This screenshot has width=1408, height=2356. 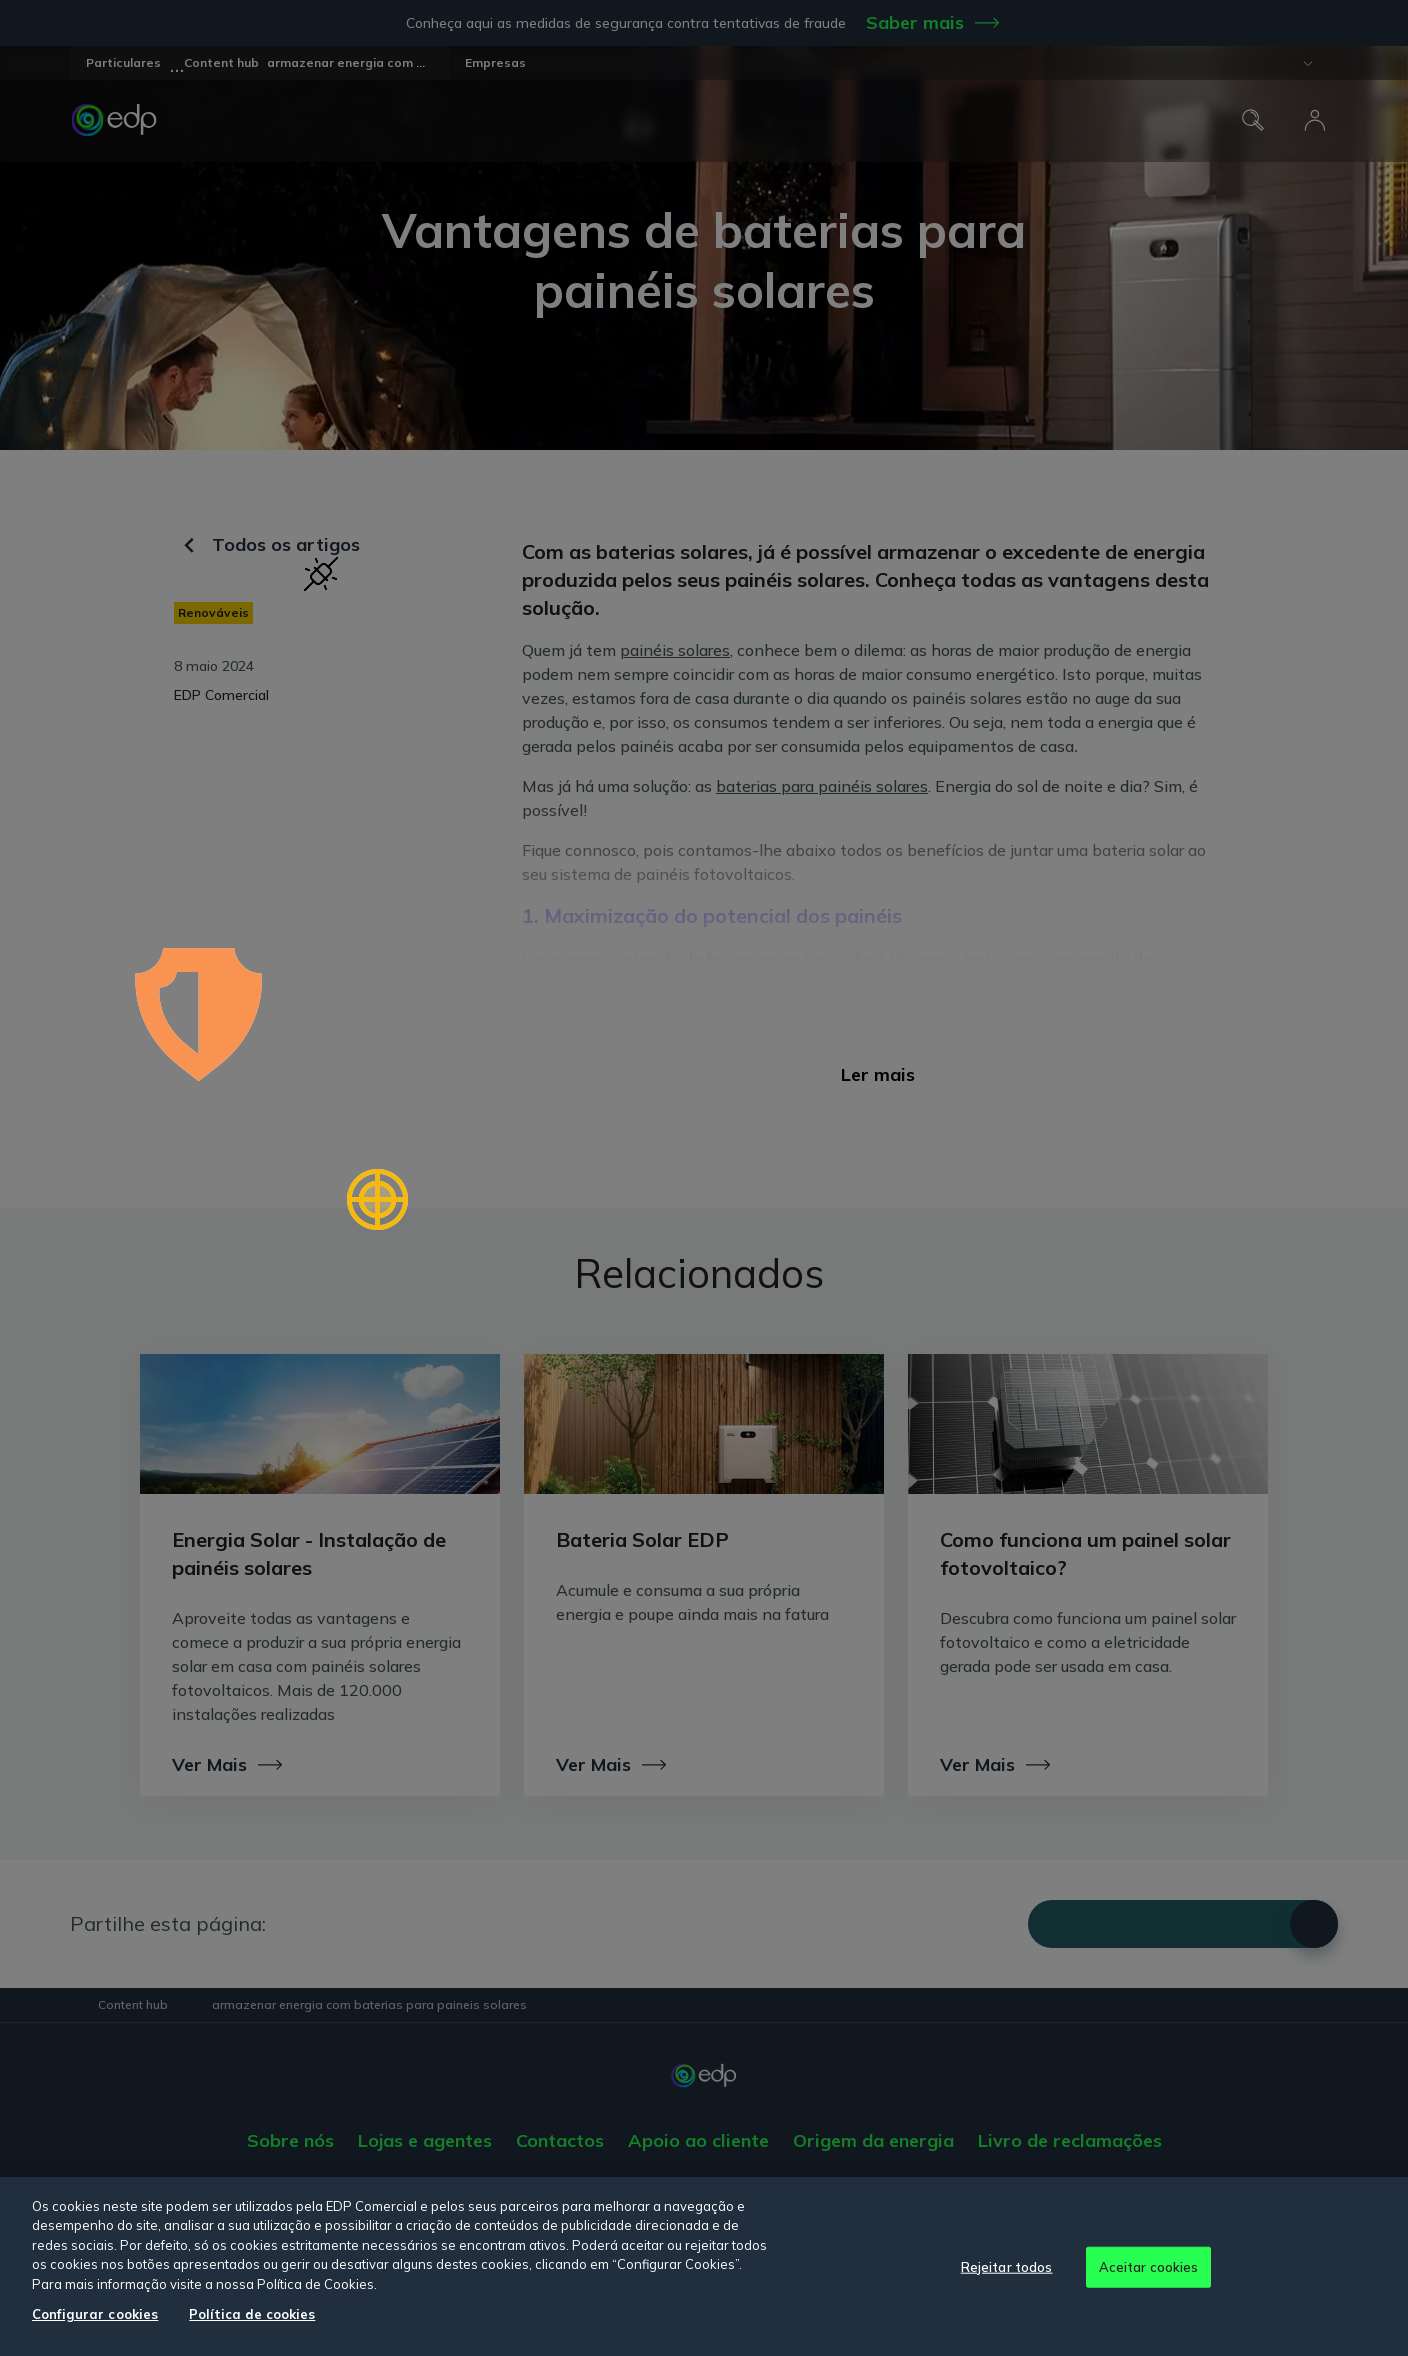 What do you see at coordinates (377, 1199) in the screenshot?
I see `view polar chart or radar graph data` at bounding box center [377, 1199].